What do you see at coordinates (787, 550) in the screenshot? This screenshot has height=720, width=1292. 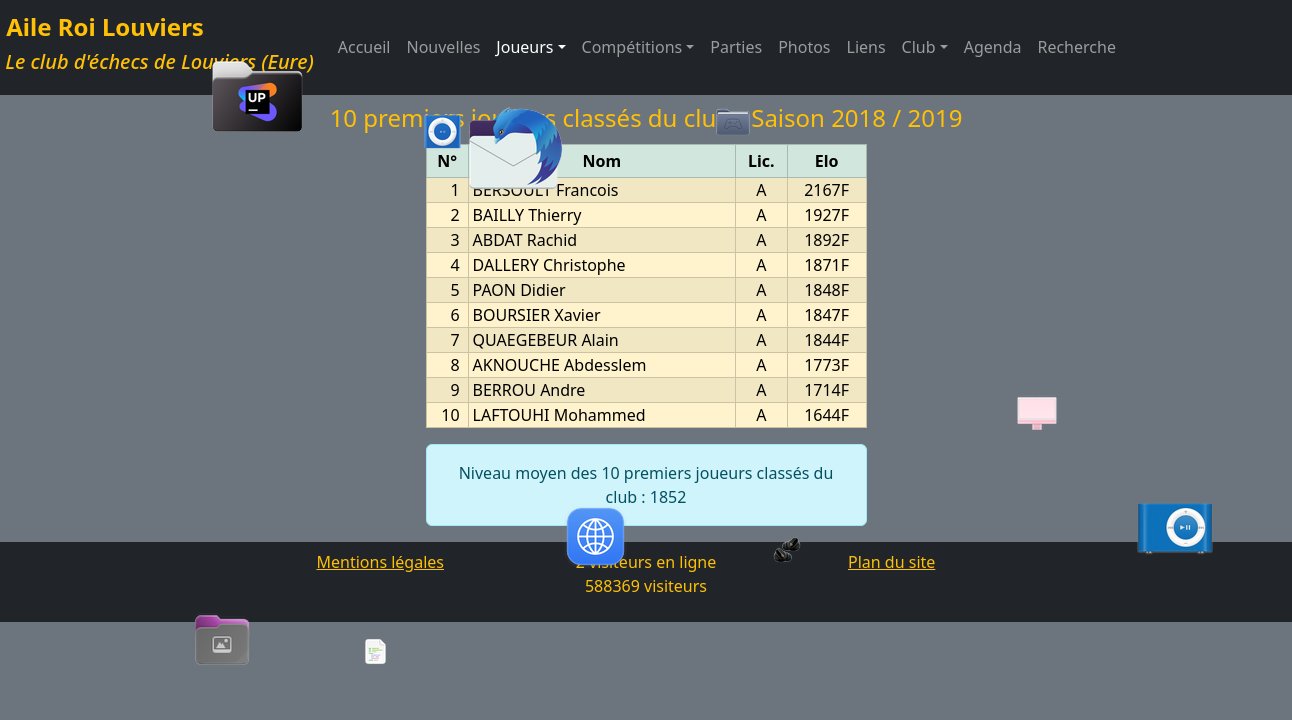 I see `connect beats wireless earbuds` at bounding box center [787, 550].